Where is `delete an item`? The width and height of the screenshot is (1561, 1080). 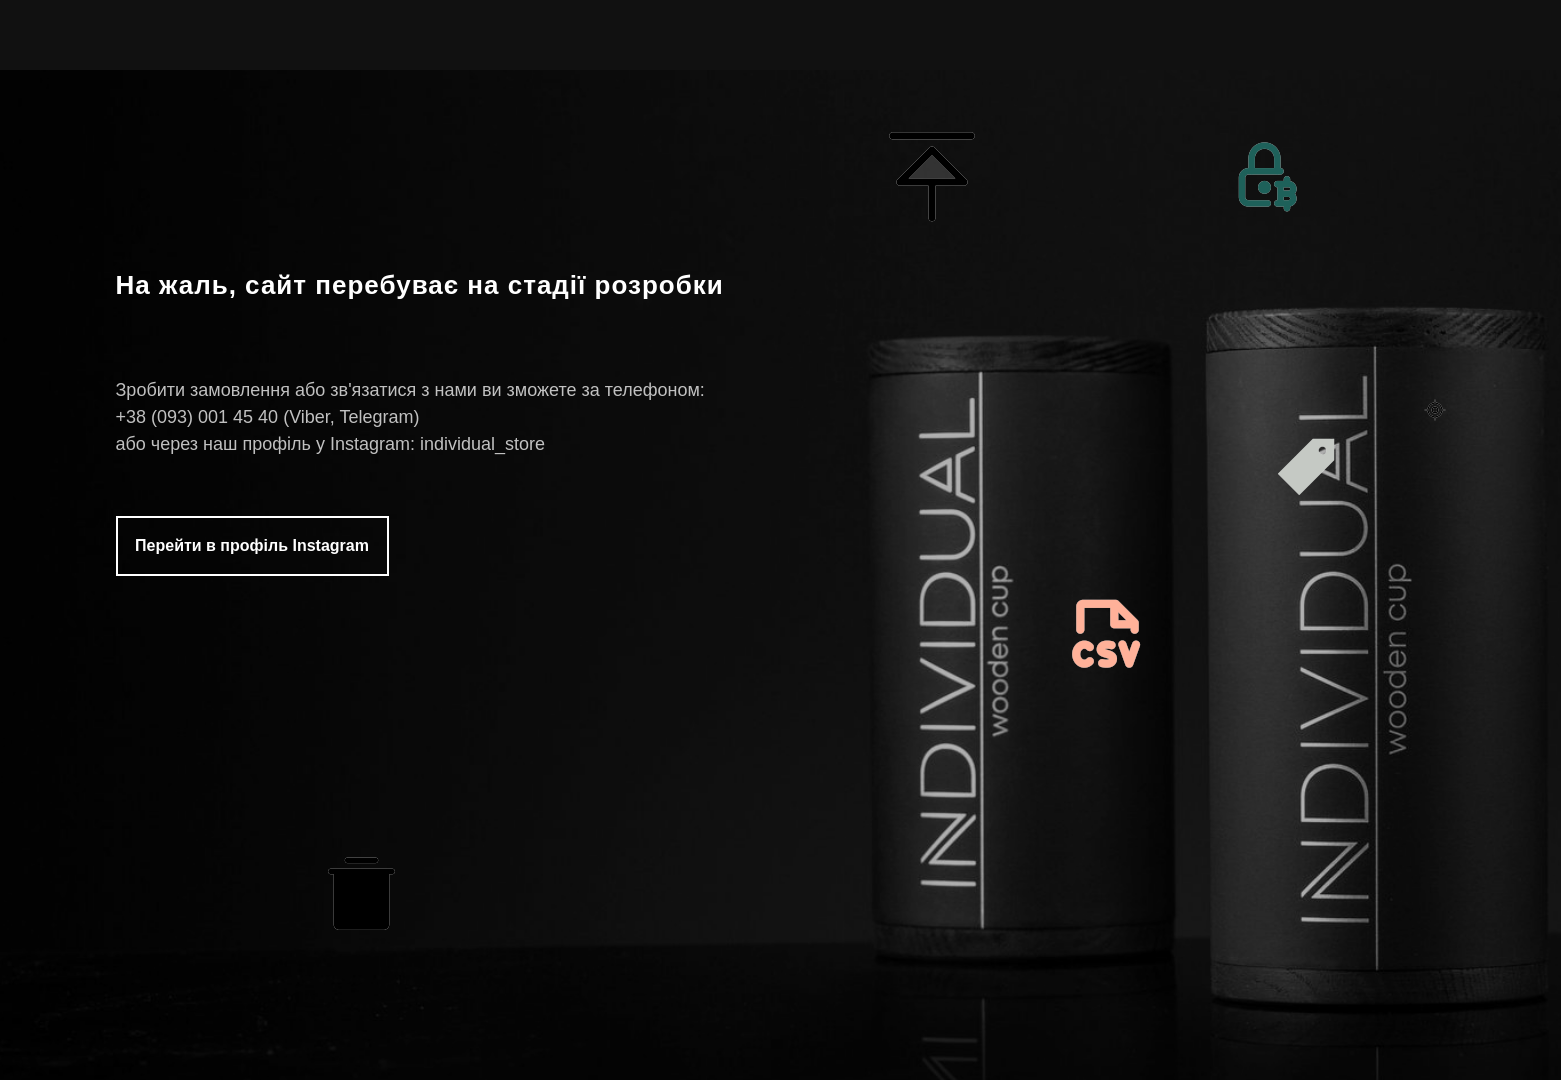 delete an item is located at coordinates (361, 896).